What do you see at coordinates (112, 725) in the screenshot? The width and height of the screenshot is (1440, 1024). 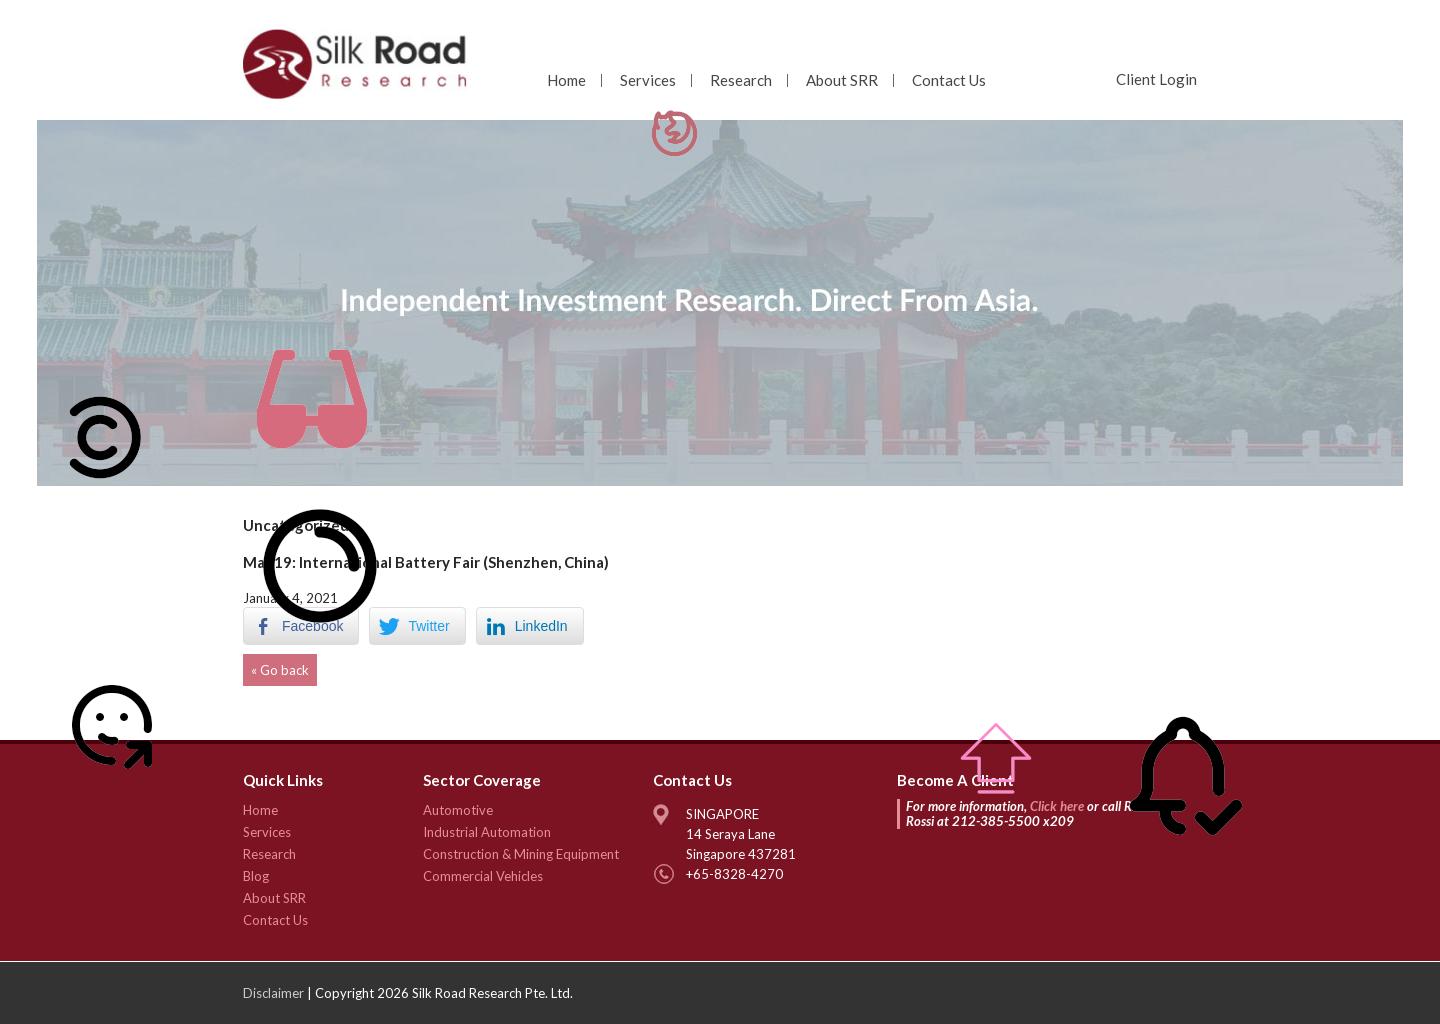 I see `share your mood or status with others` at bounding box center [112, 725].